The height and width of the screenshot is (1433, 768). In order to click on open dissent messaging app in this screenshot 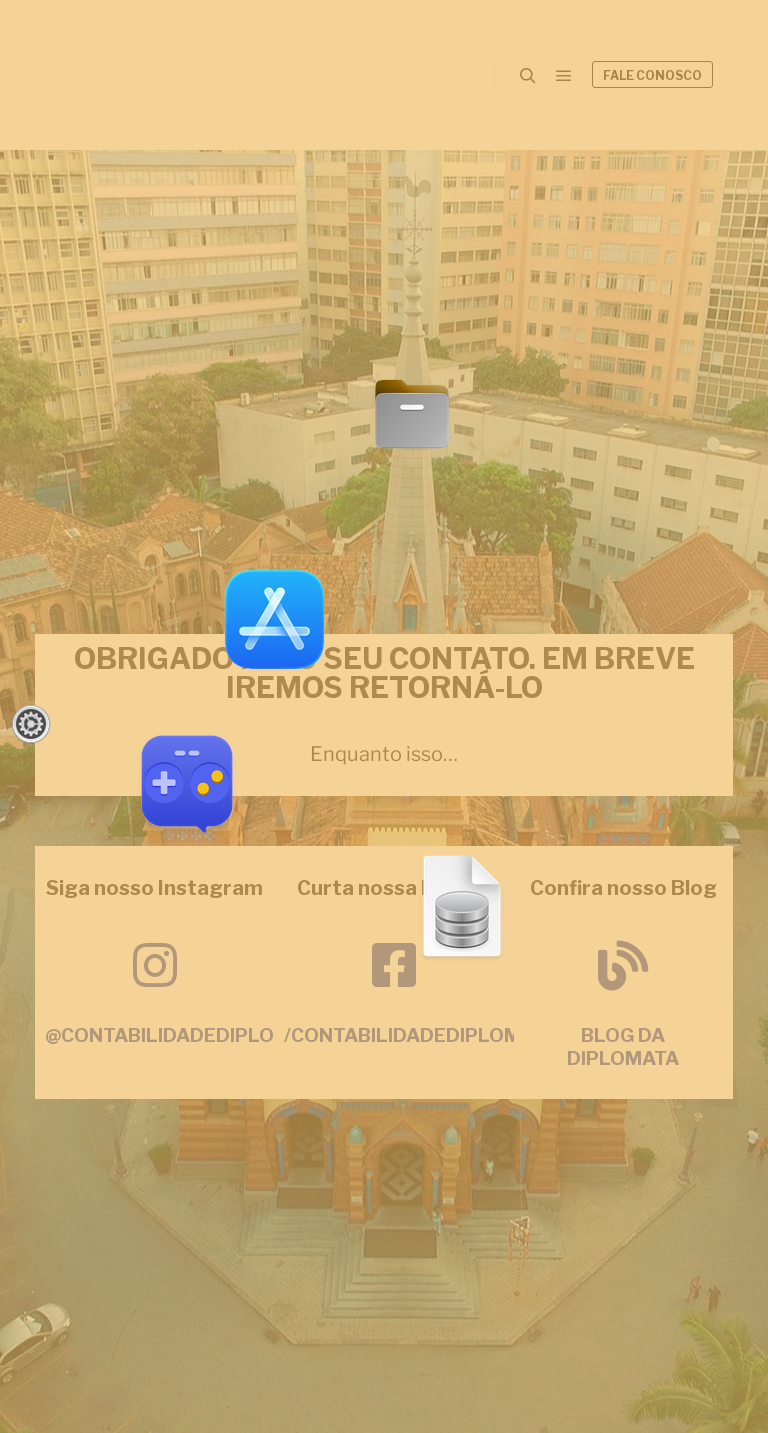, I will do `click(187, 781)`.